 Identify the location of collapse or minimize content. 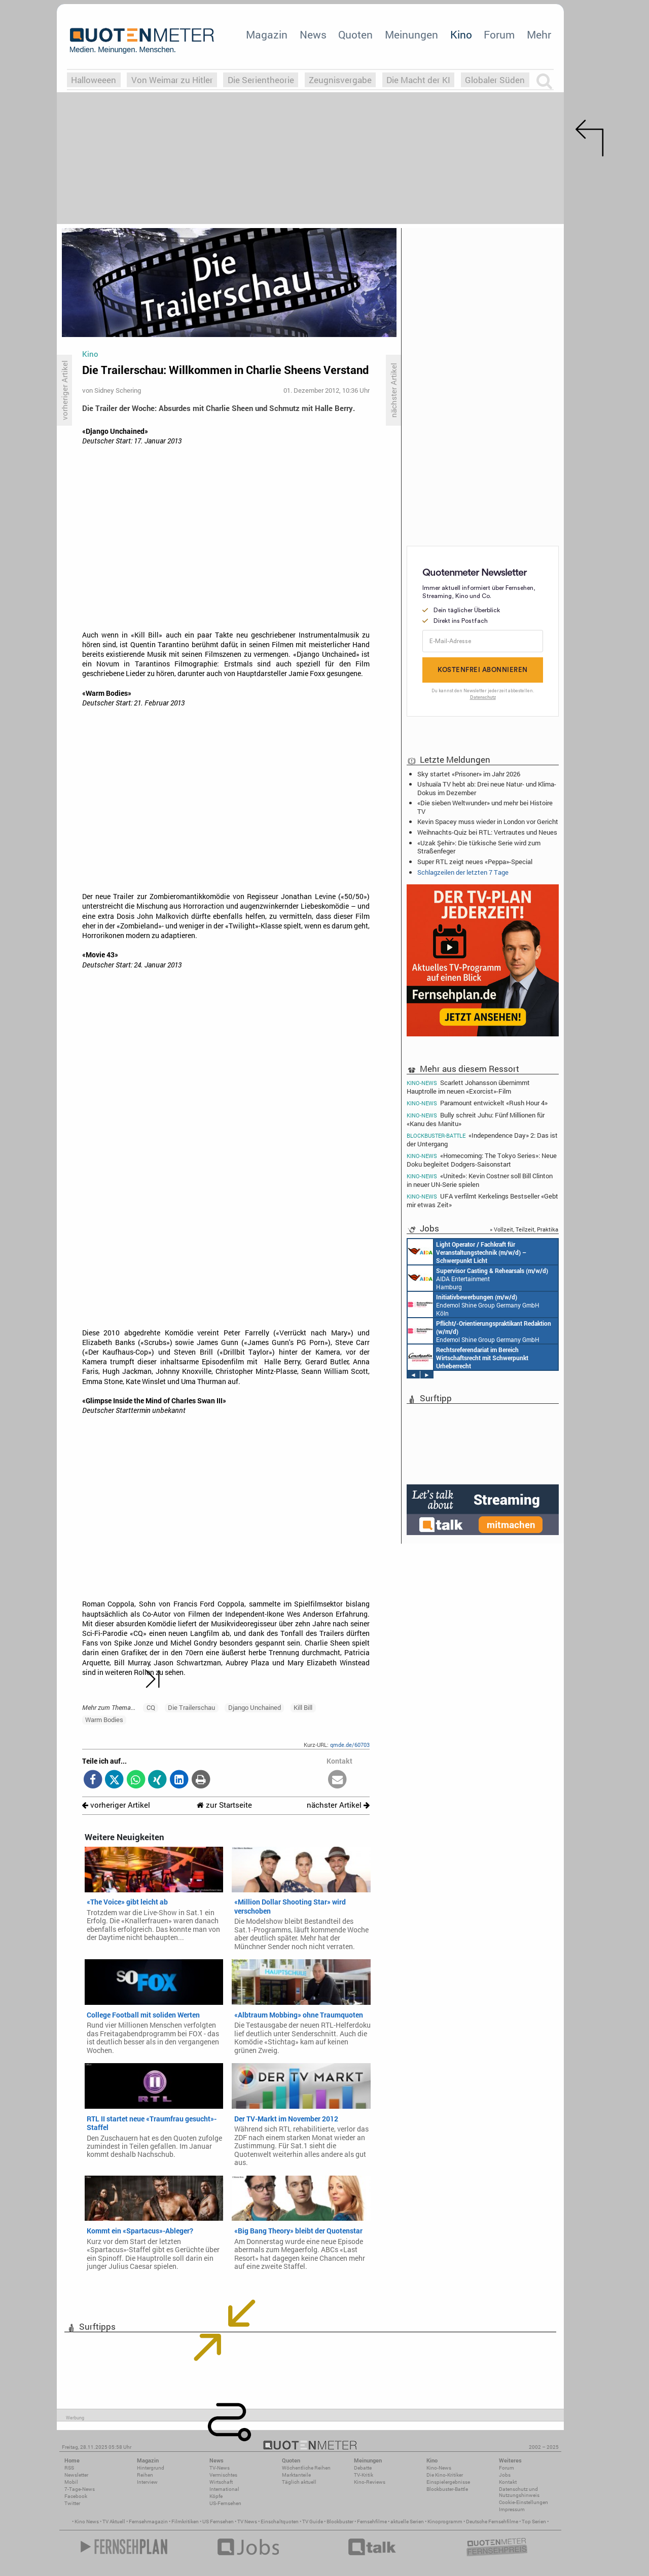
(225, 2330).